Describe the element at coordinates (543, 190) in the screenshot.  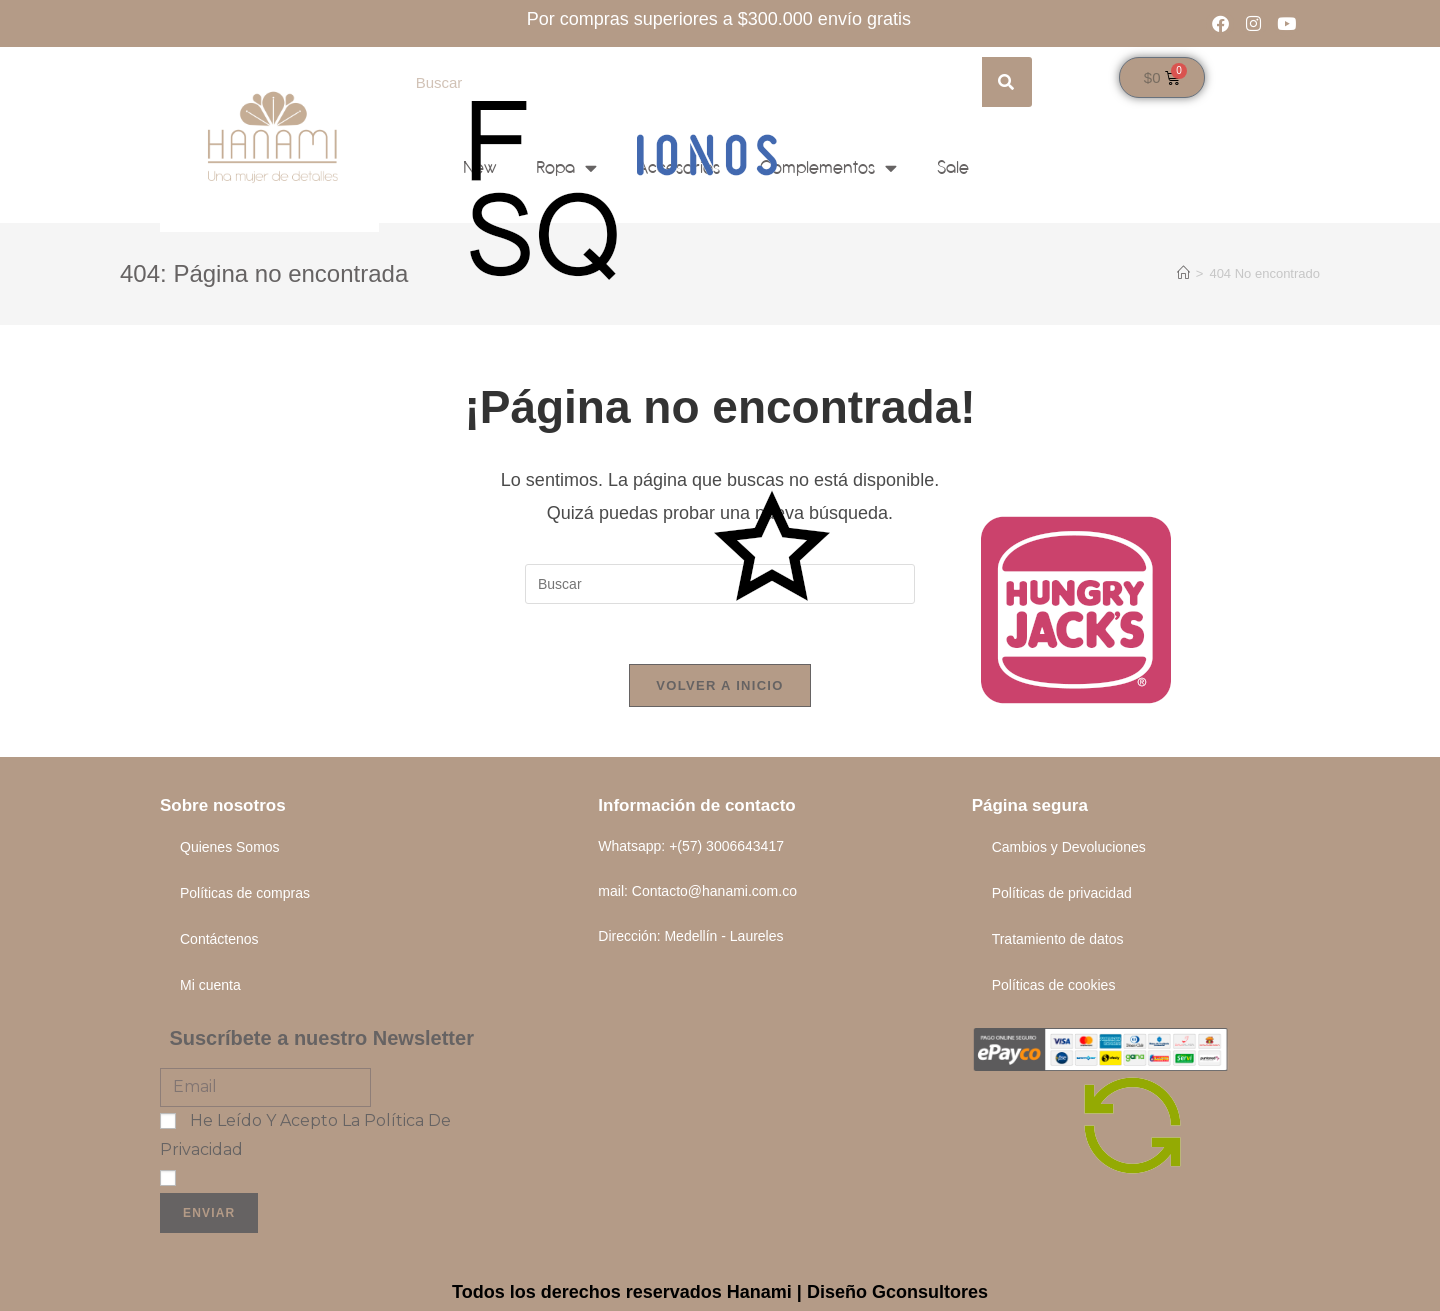
I see `open foursquare app` at that location.